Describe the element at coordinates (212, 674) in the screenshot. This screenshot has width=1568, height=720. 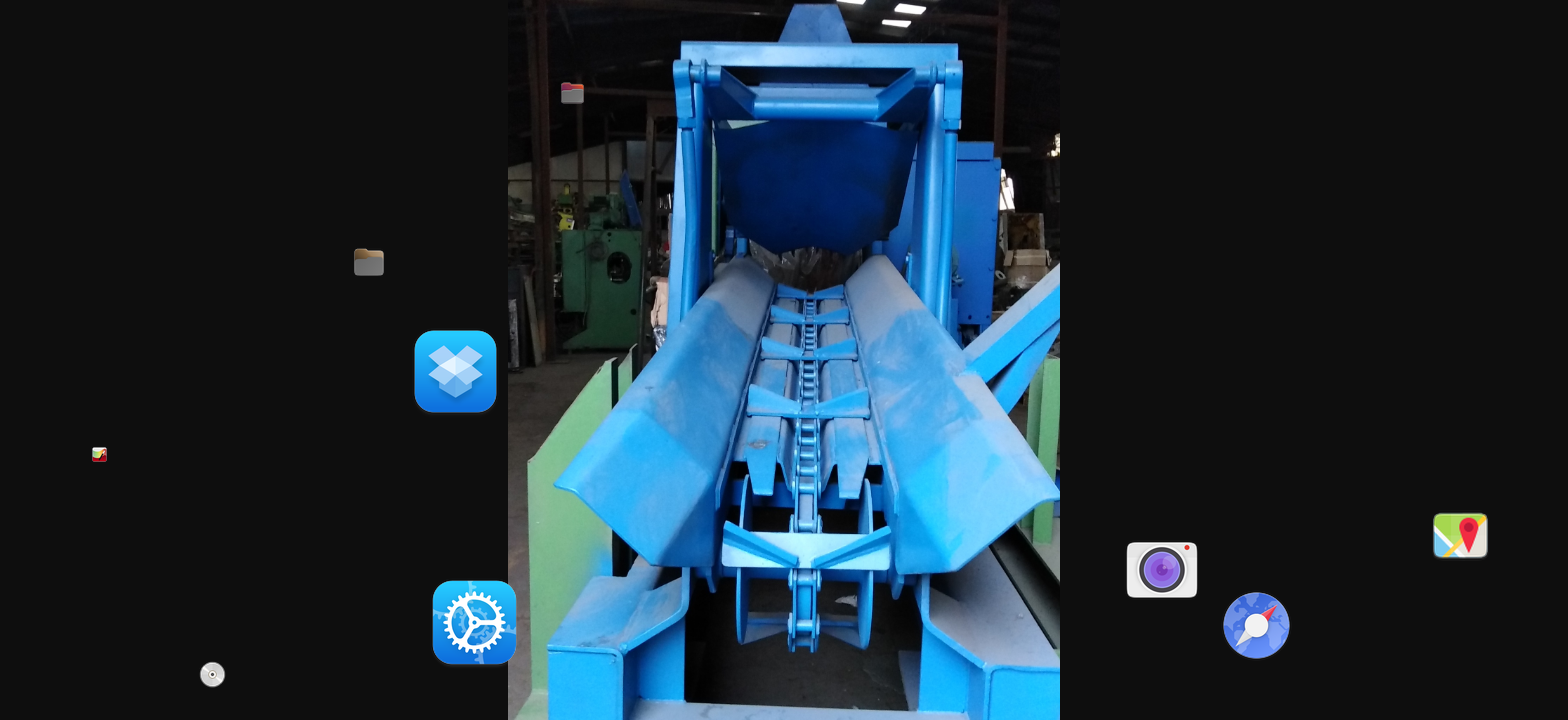
I see `indicates a DVD-RW drive or rewritable disc device` at that location.